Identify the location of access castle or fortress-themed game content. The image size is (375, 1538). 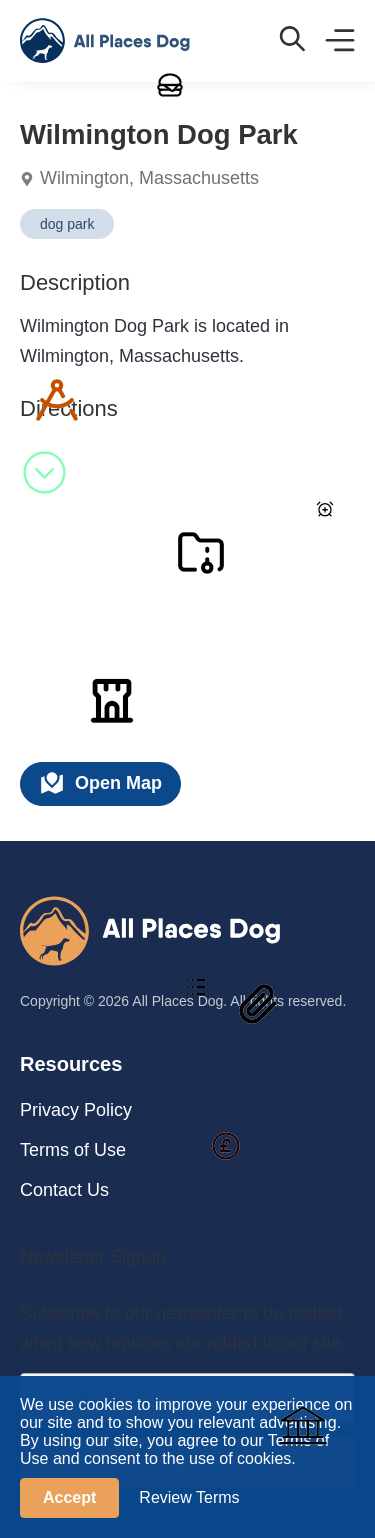
(112, 700).